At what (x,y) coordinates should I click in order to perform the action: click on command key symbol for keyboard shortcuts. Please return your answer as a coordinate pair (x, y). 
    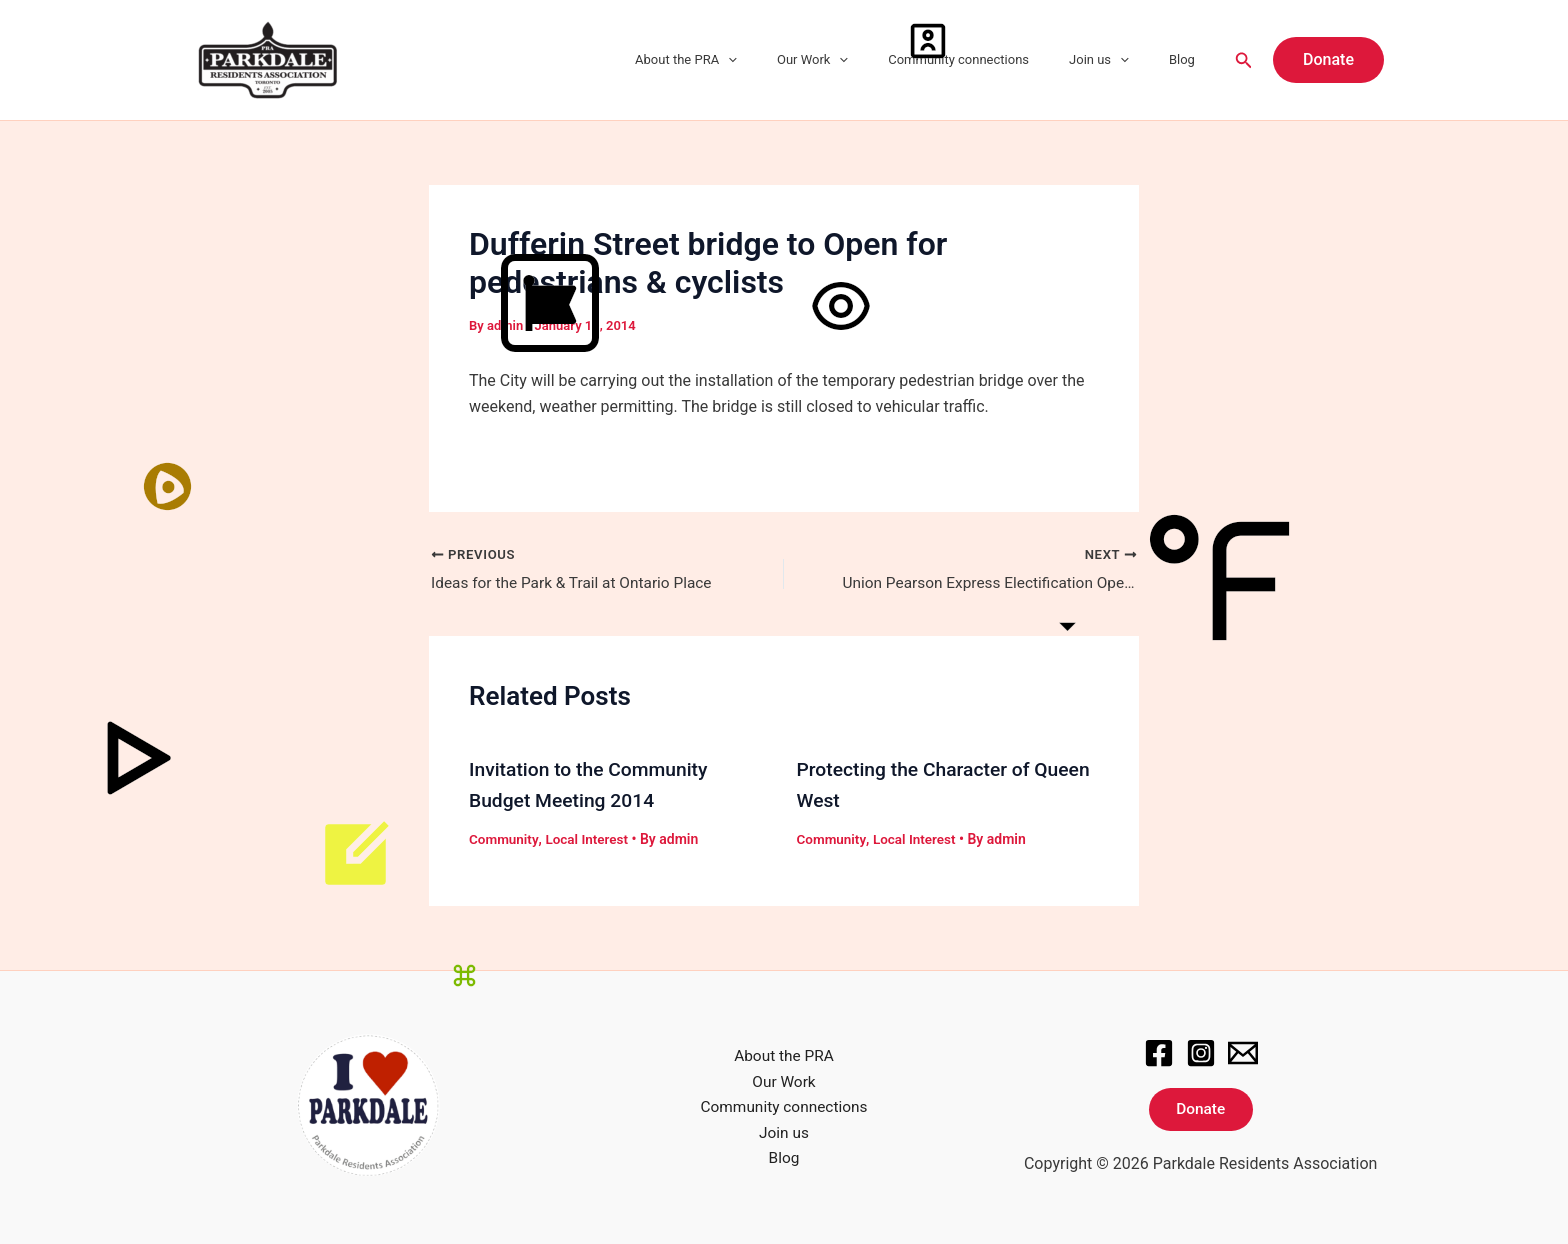
    Looking at the image, I should click on (464, 975).